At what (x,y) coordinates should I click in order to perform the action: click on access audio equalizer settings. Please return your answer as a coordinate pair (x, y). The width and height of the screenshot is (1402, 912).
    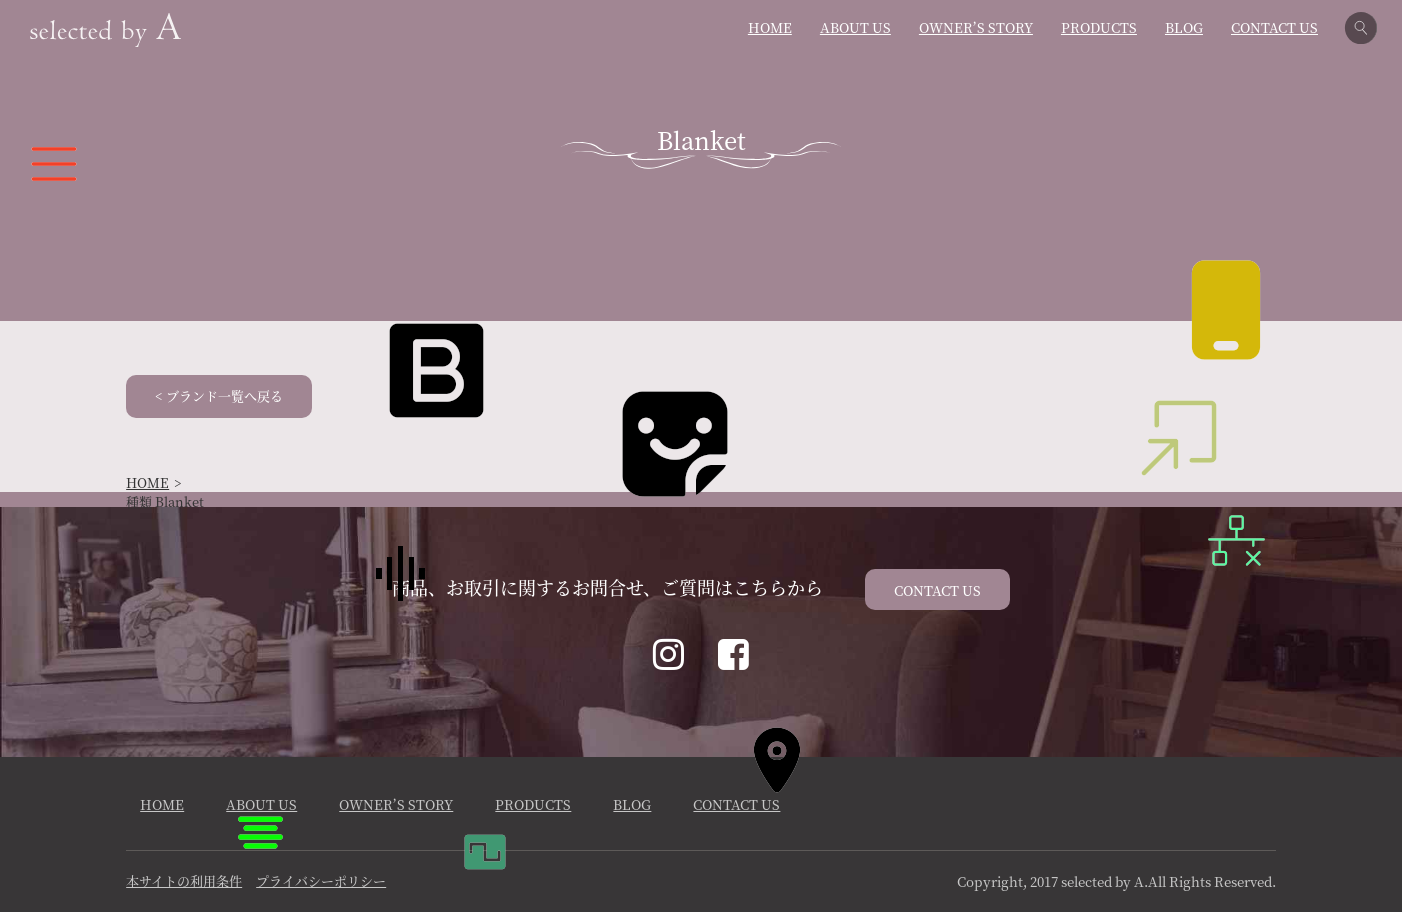
    Looking at the image, I should click on (400, 573).